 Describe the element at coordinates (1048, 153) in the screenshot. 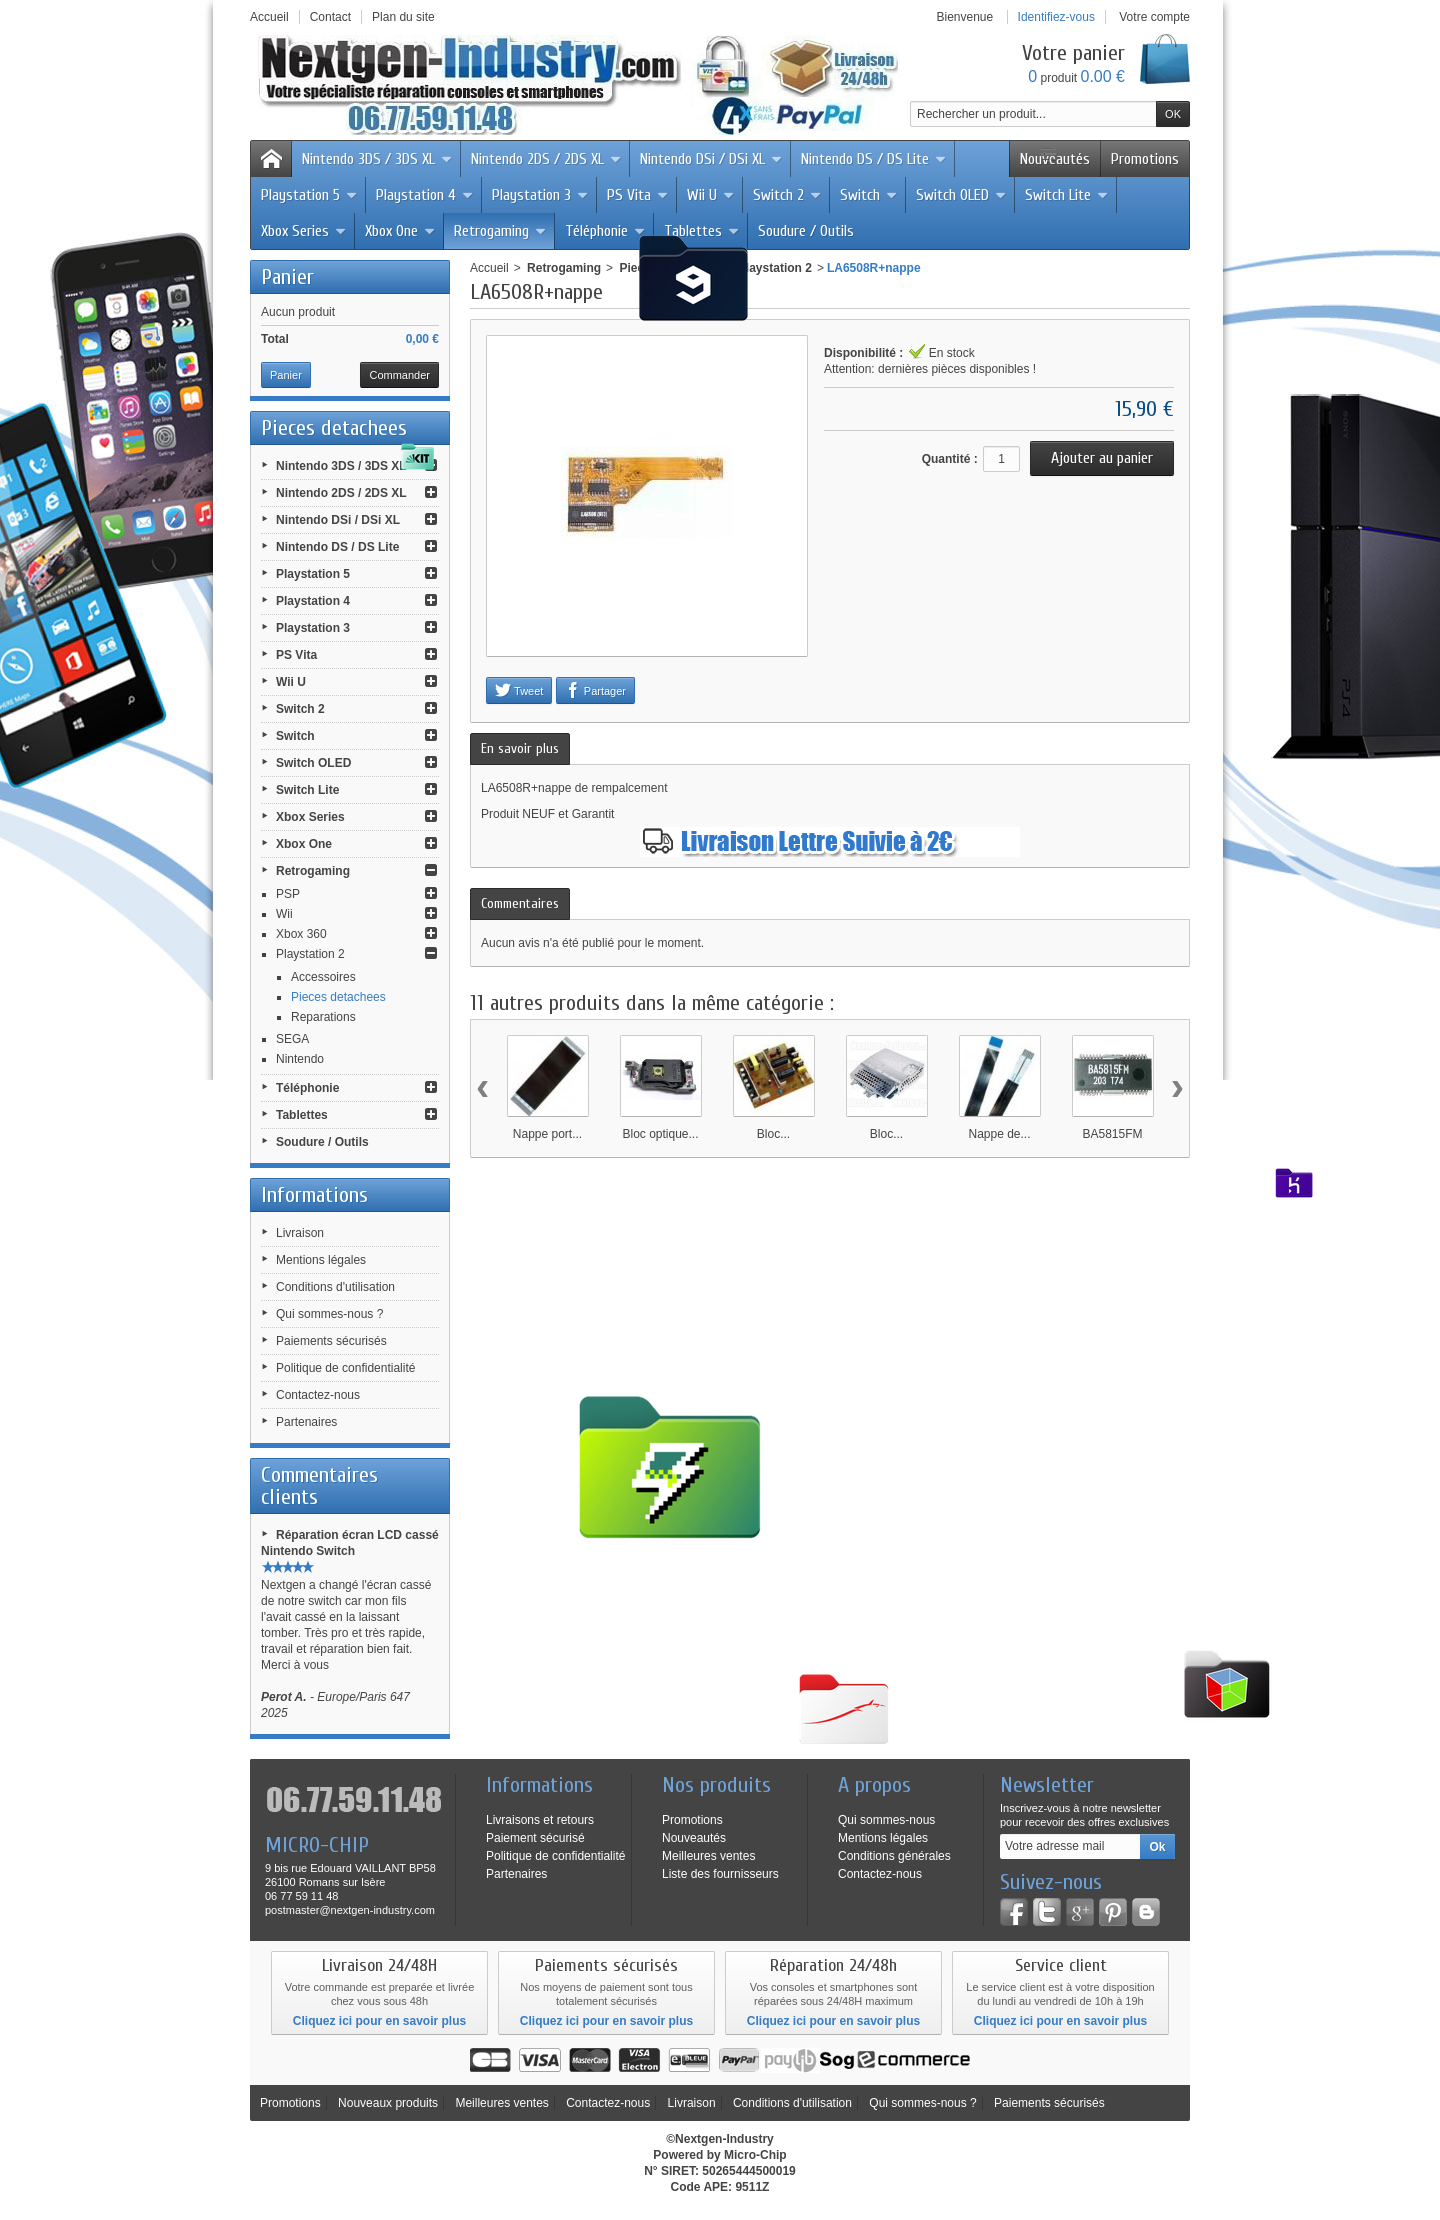

I see `adjust audio equalizer settings` at that location.